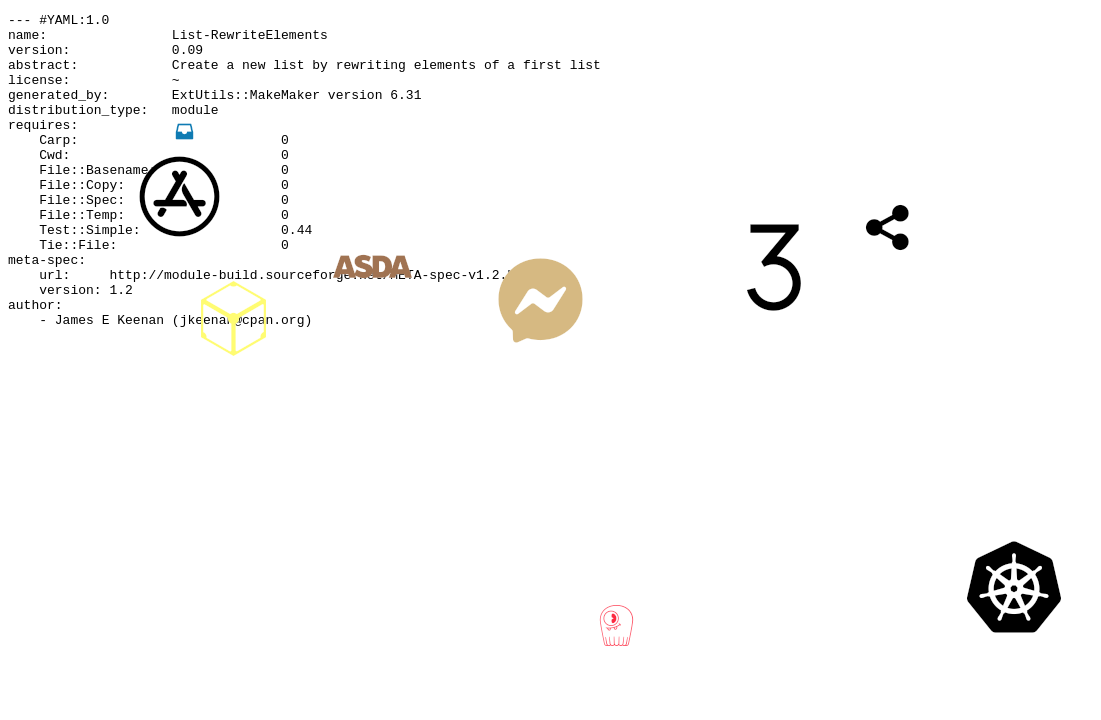 The width and height of the screenshot is (1101, 720). What do you see at coordinates (540, 300) in the screenshot?
I see `open facebook messenger` at bounding box center [540, 300].